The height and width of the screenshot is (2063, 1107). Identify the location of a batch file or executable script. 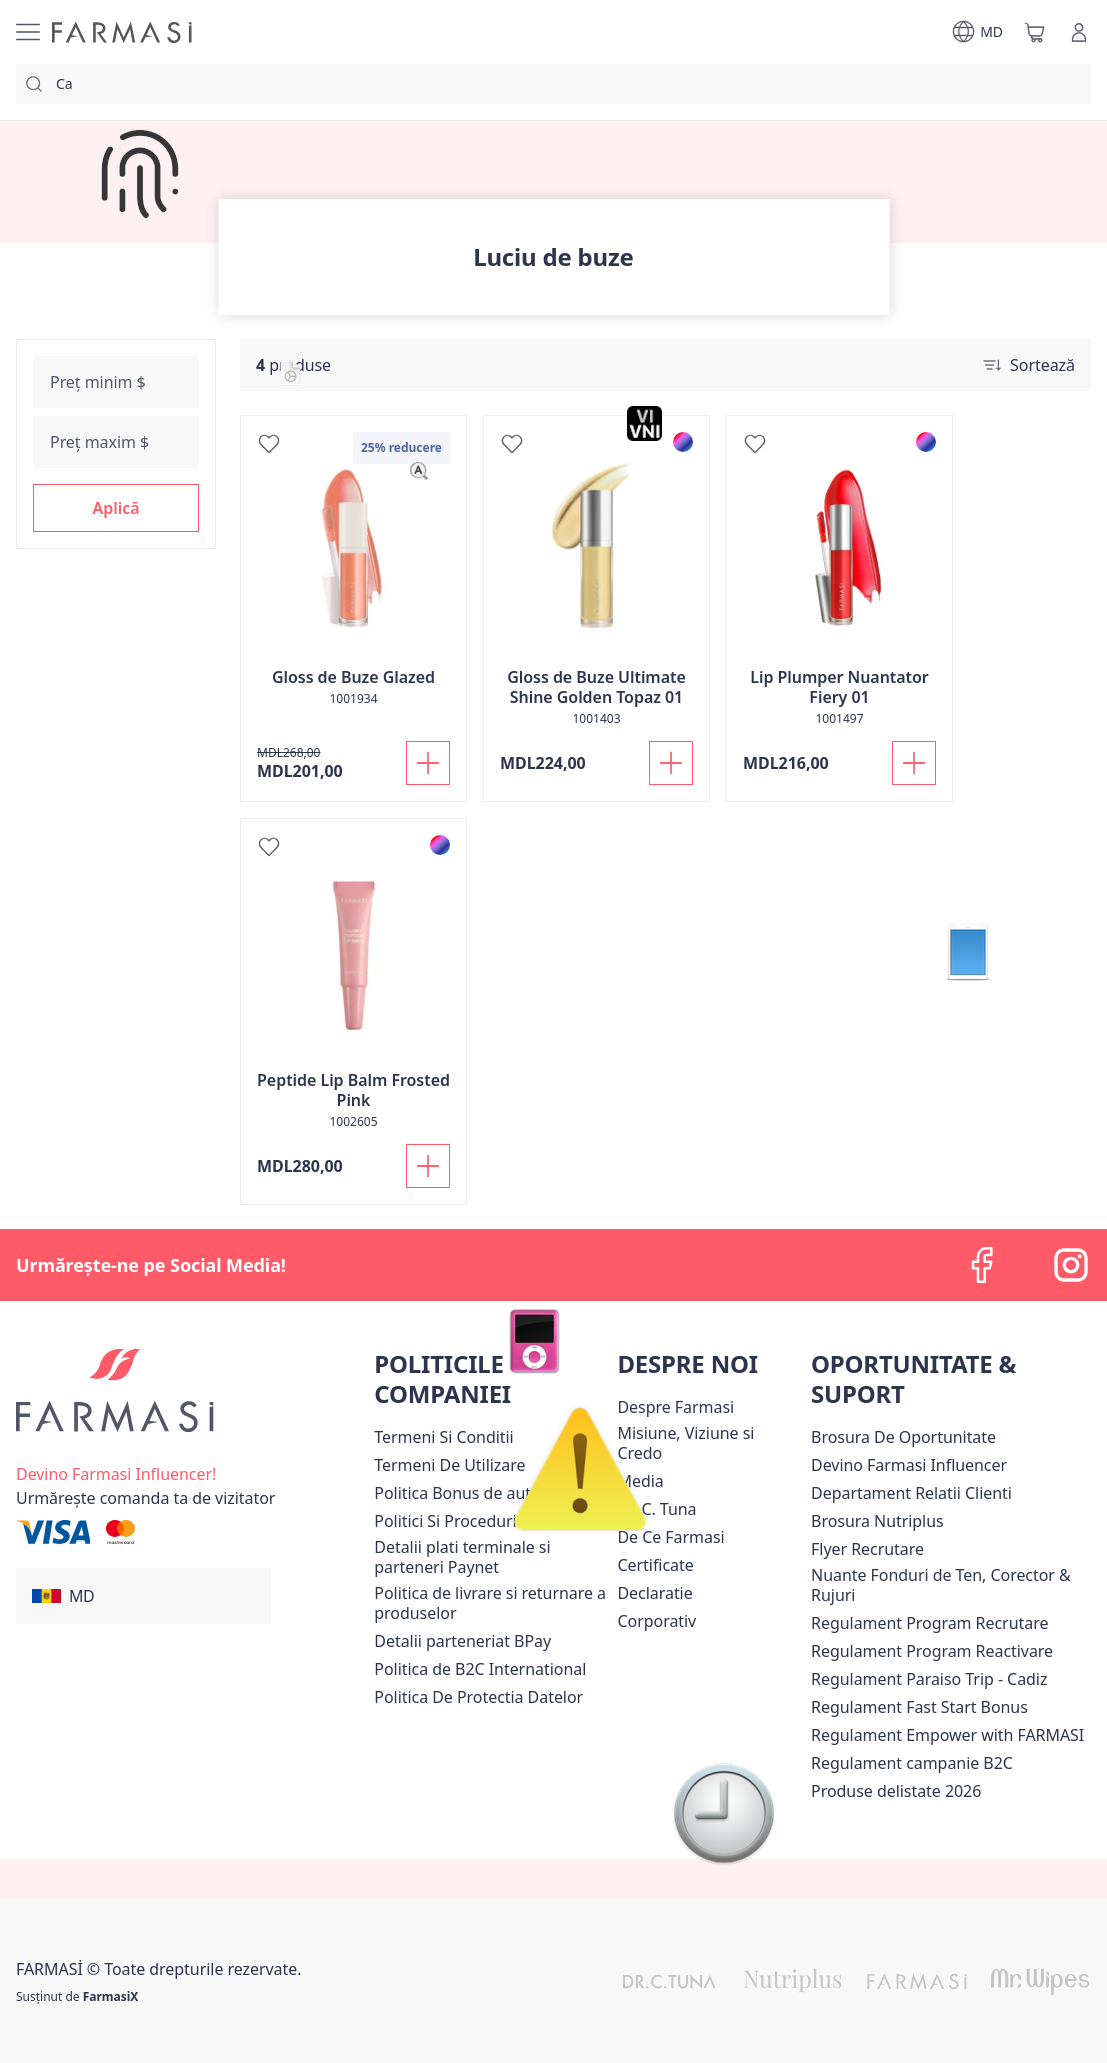
(290, 373).